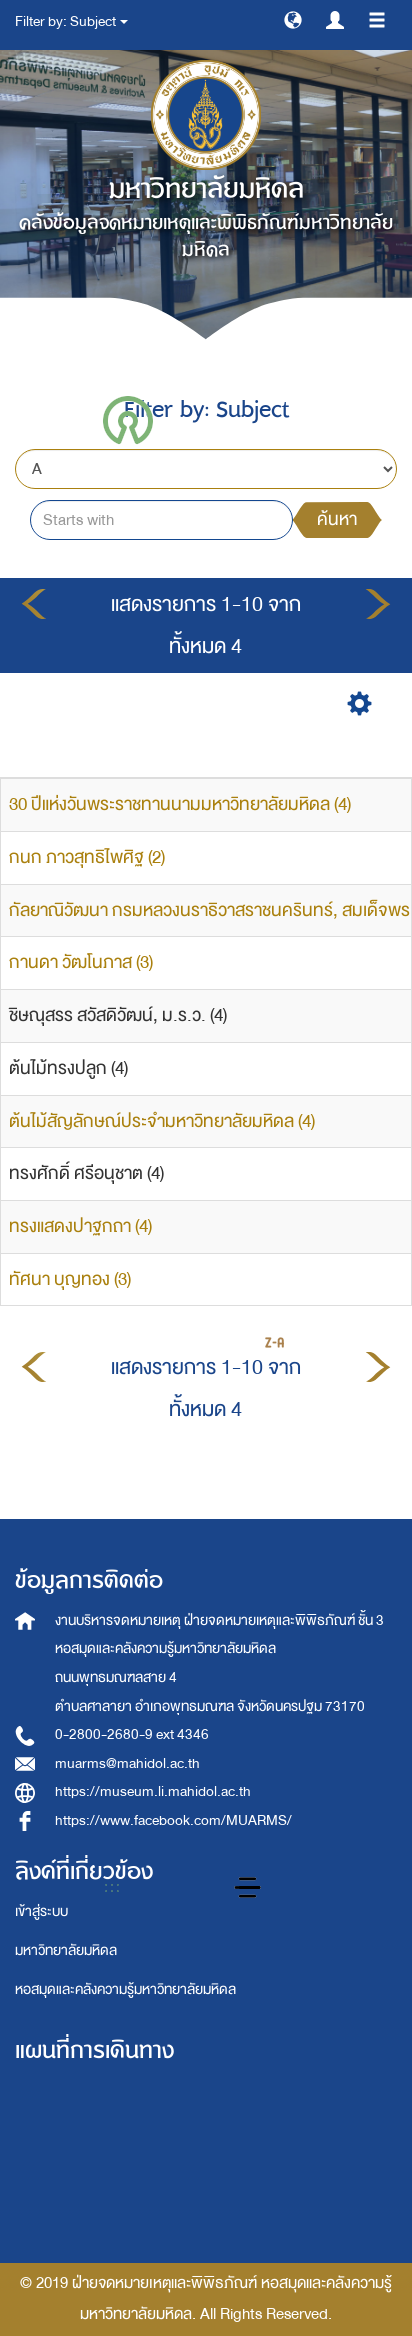  Describe the element at coordinates (274, 1342) in the screenshot. I see `sort items in reverse alphabetical order` at that location.